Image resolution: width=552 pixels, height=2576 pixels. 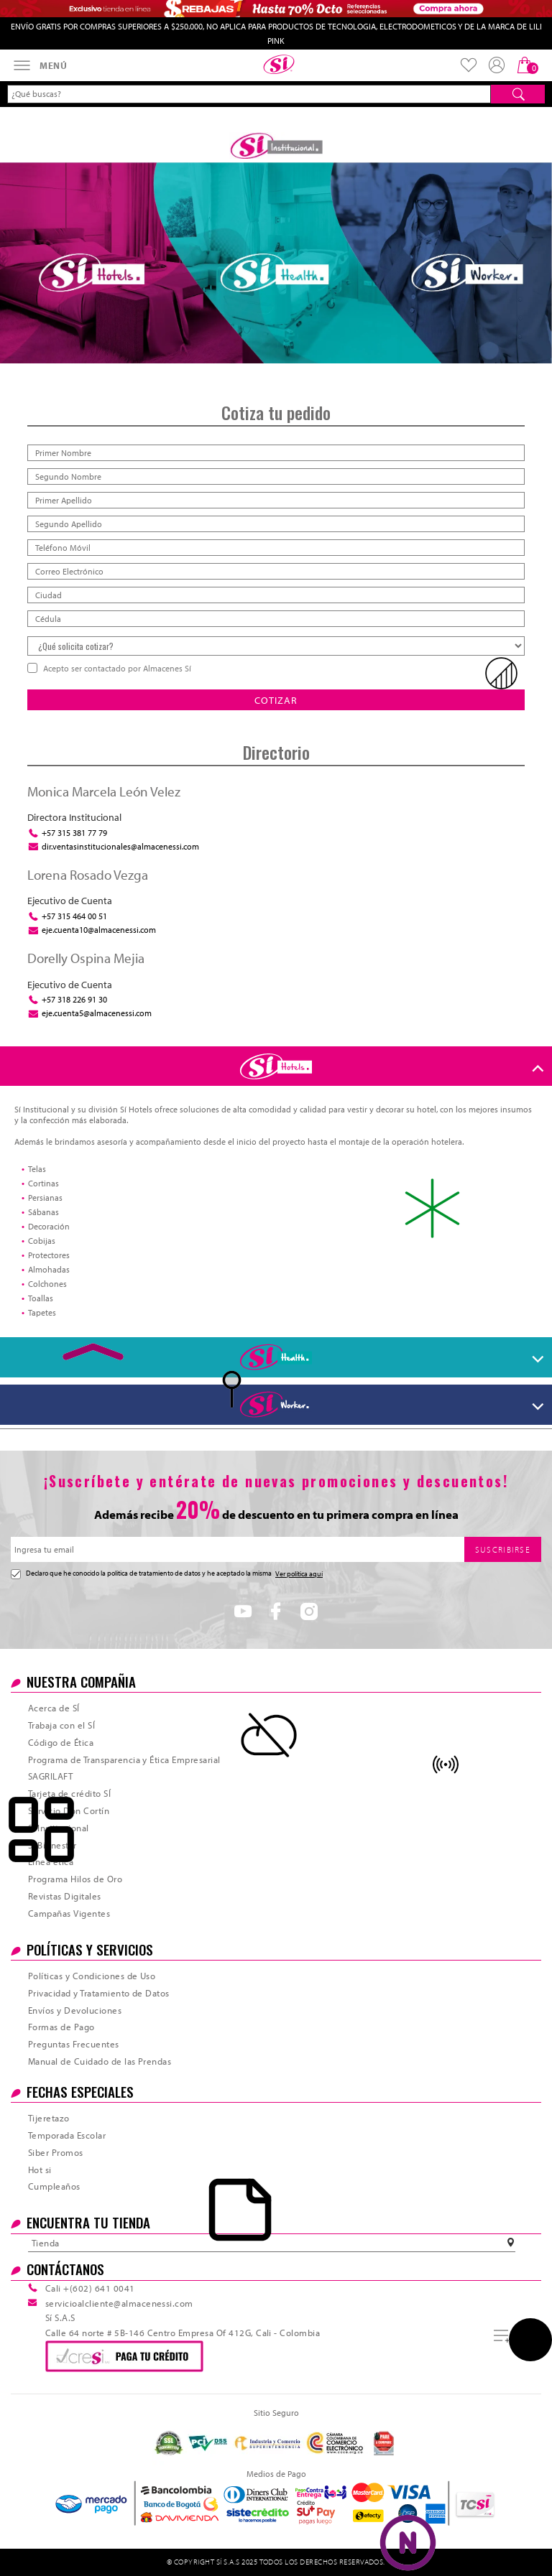 What do you see at coordinates (231, 1389) in the screenshot?
I see `mark a location on a map` at bounding box center [231, 1389].